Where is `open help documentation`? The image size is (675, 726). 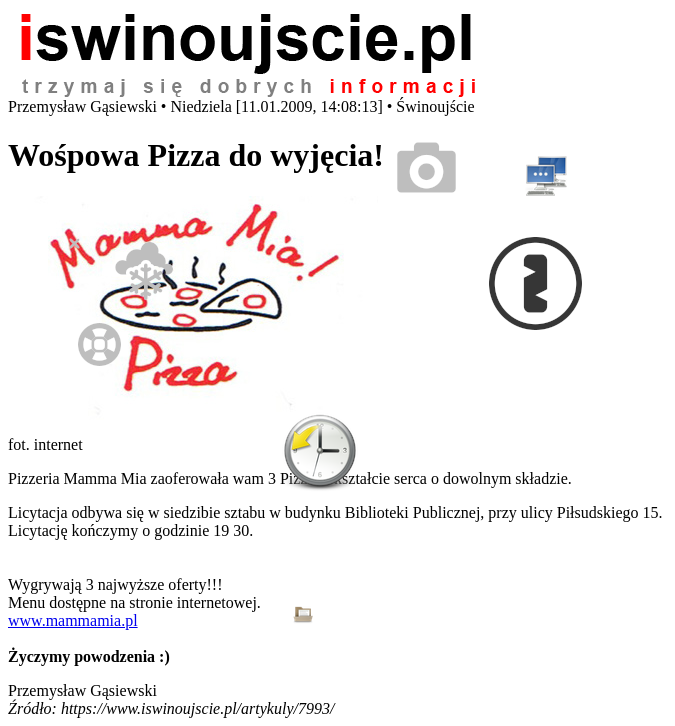
open help documentation is located at coordinates (99, 344).